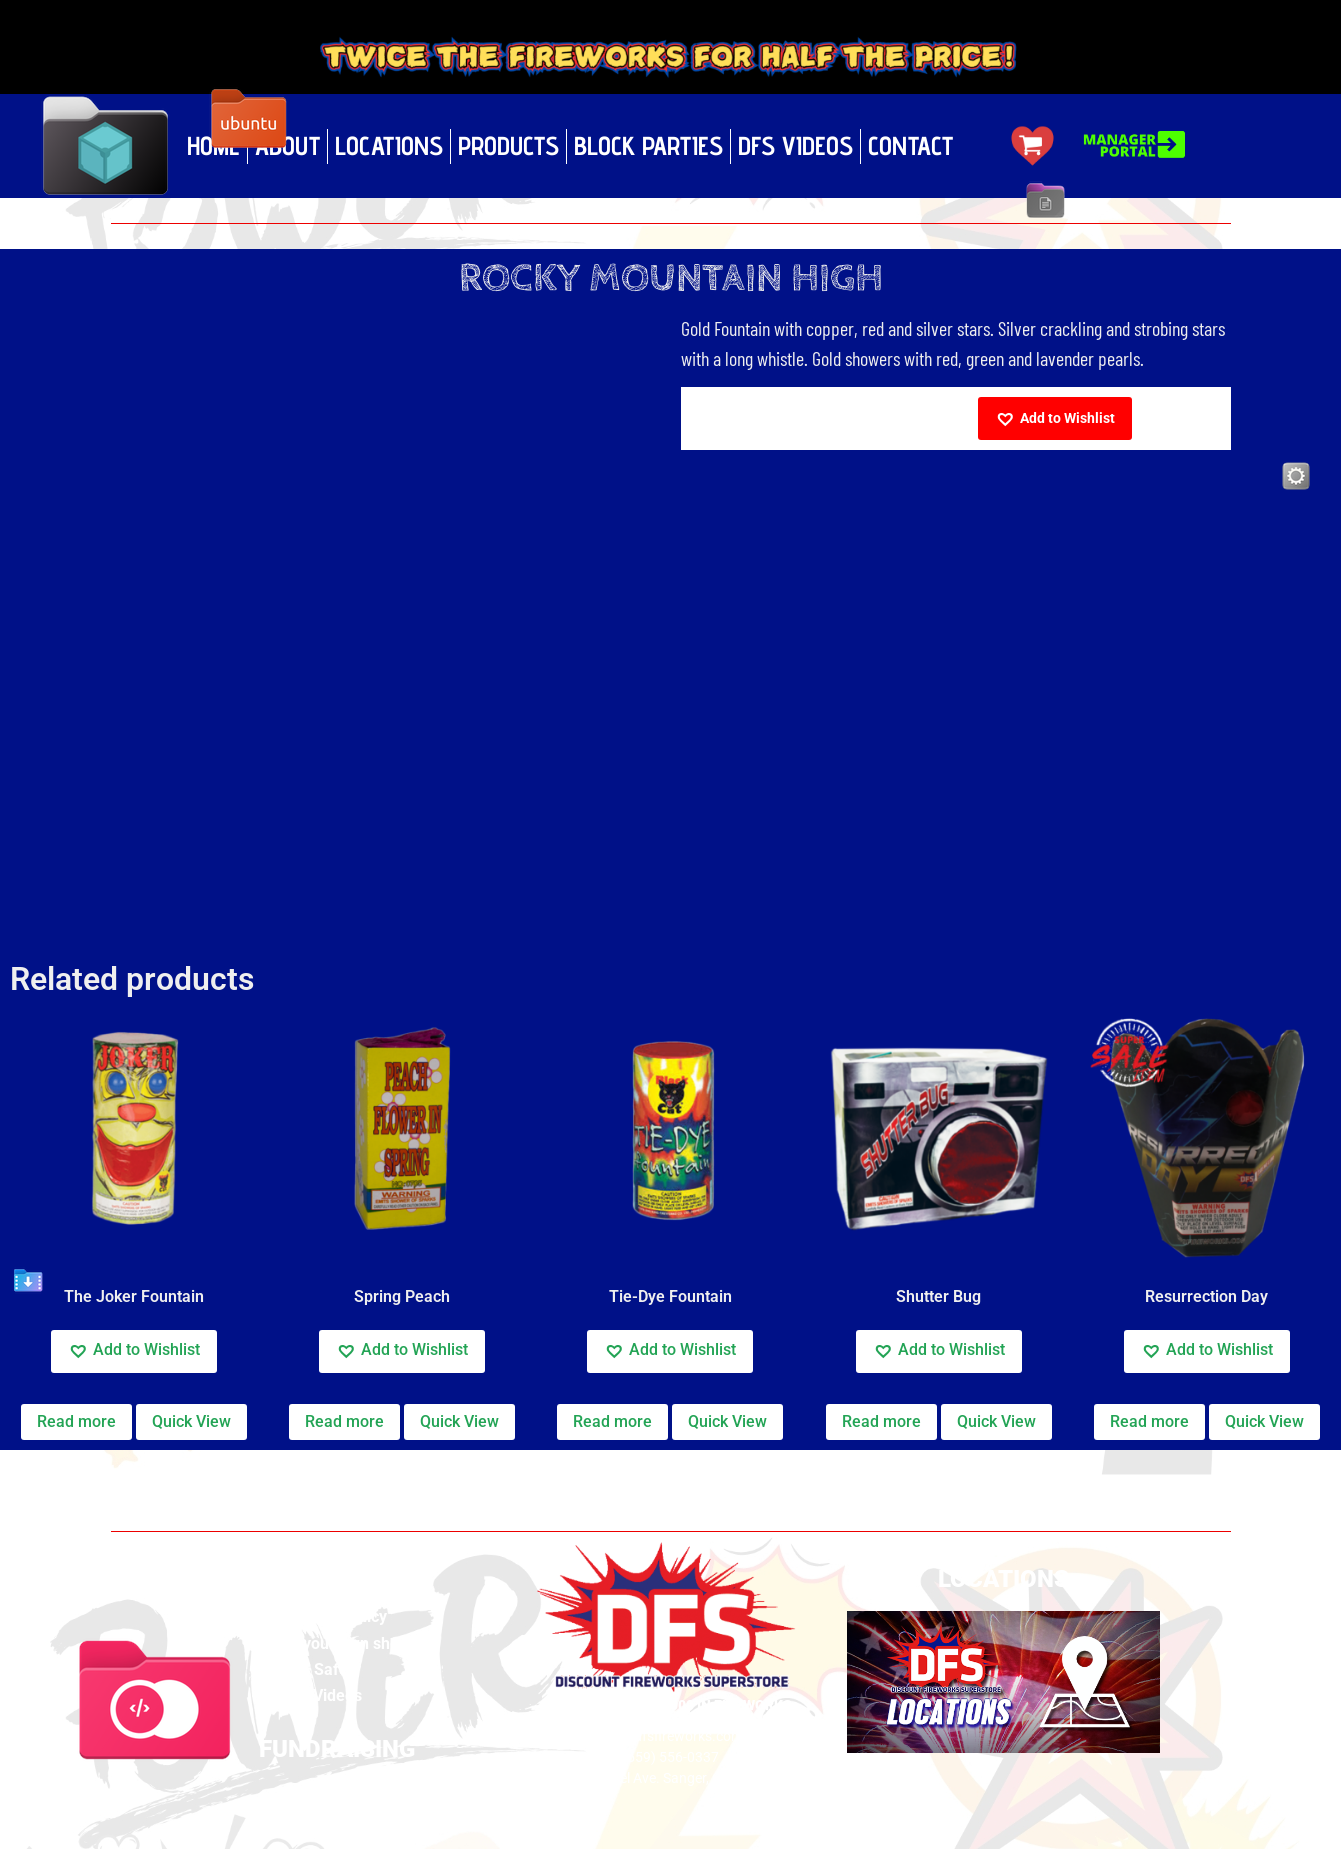 This screenshot has width=1341, height=1849. I want to click on open folder containing downloaded videos, so click(28, 1281).